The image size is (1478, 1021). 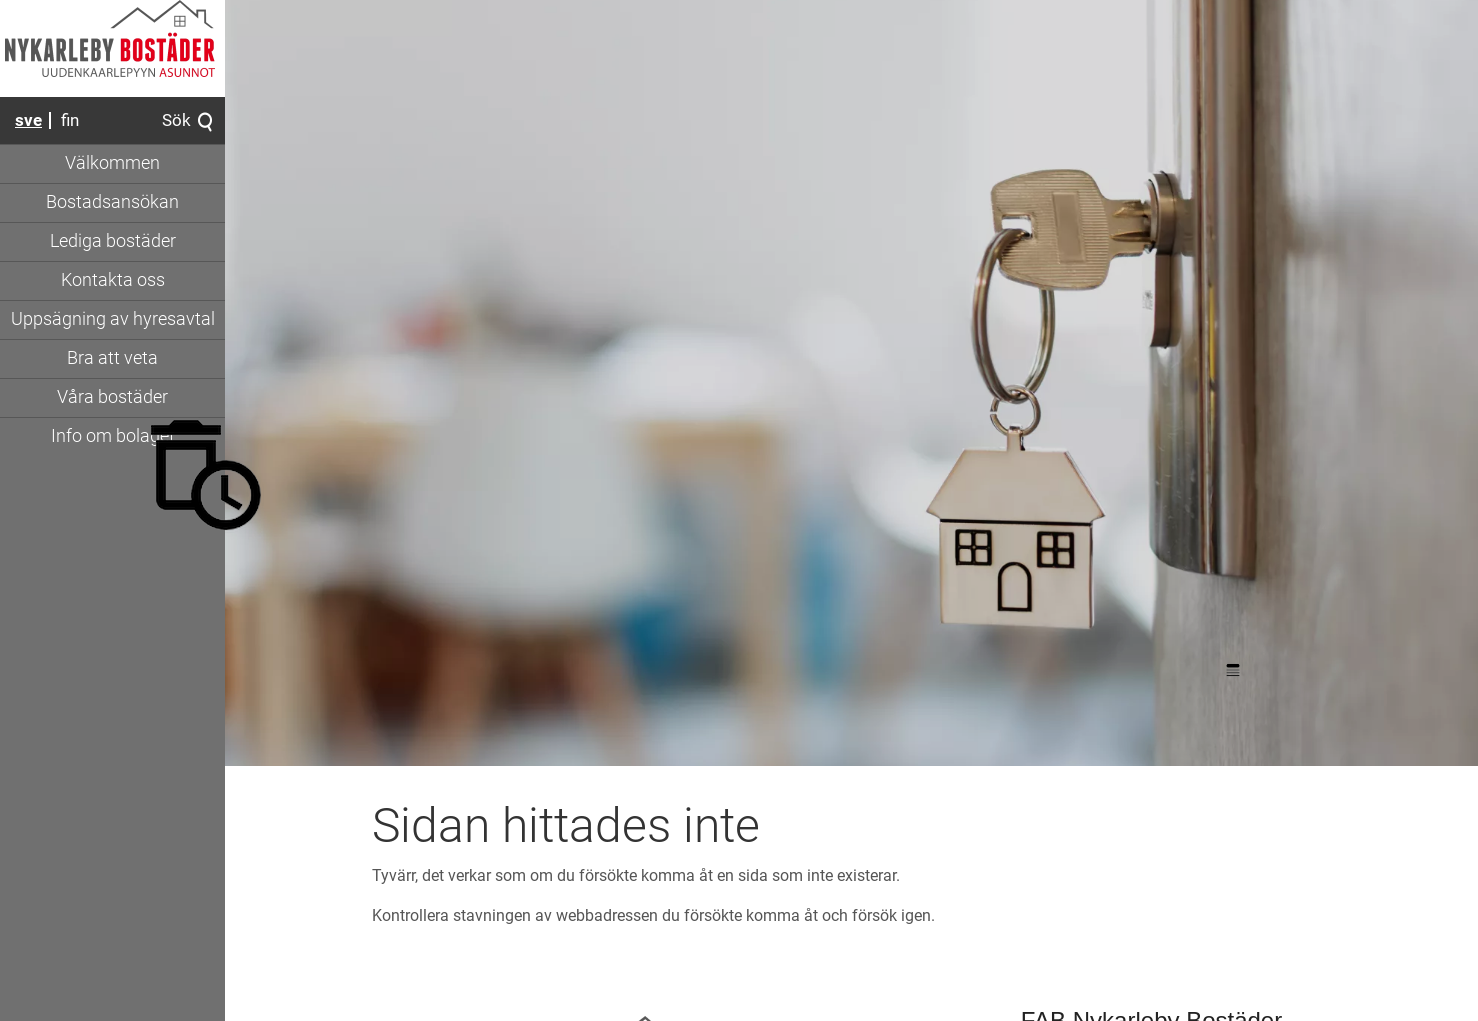 What do you see at coordinates (1233, 670) in the screenshot?
I see `view queue or playlist` at bounding box center [1233, 670].